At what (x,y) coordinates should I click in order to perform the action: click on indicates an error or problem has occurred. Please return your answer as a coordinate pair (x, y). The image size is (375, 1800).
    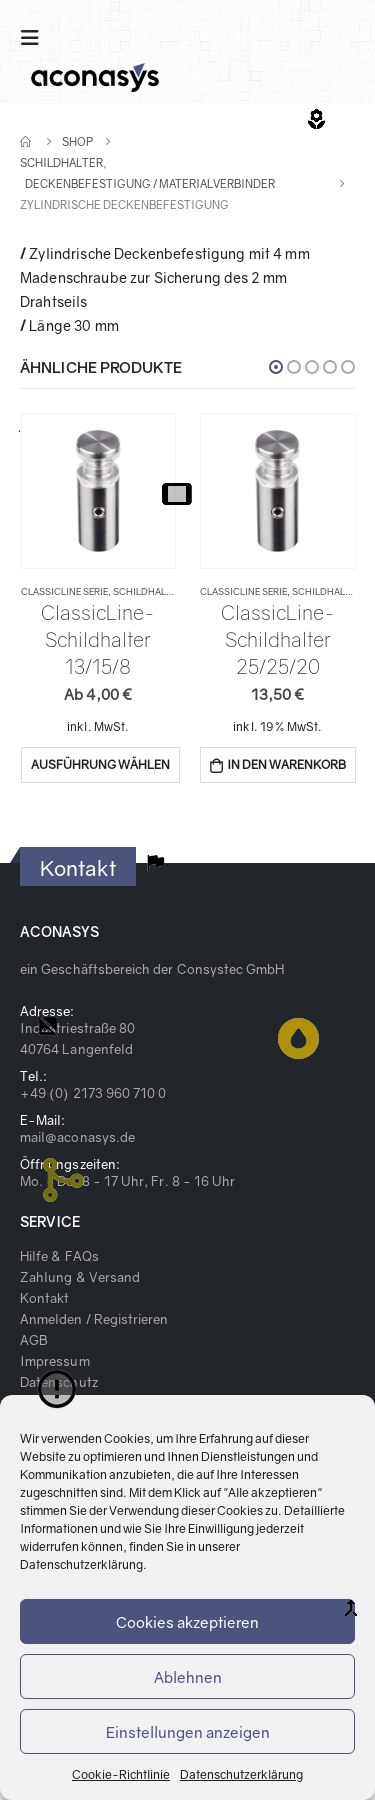
    Looking at the image, I should click on (57, 1389).